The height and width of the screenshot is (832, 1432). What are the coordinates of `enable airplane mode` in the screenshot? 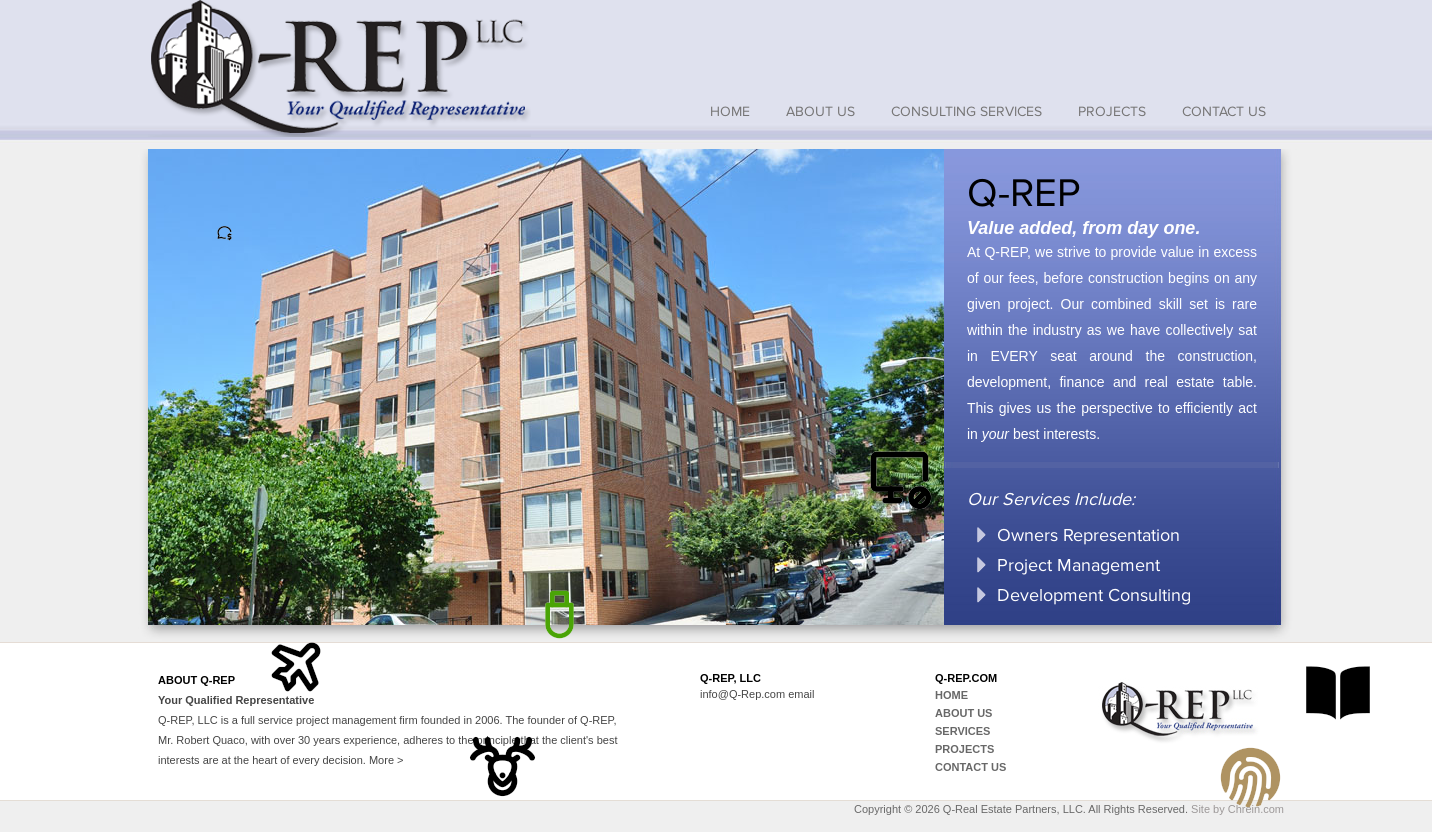 It's located at (297, 666).